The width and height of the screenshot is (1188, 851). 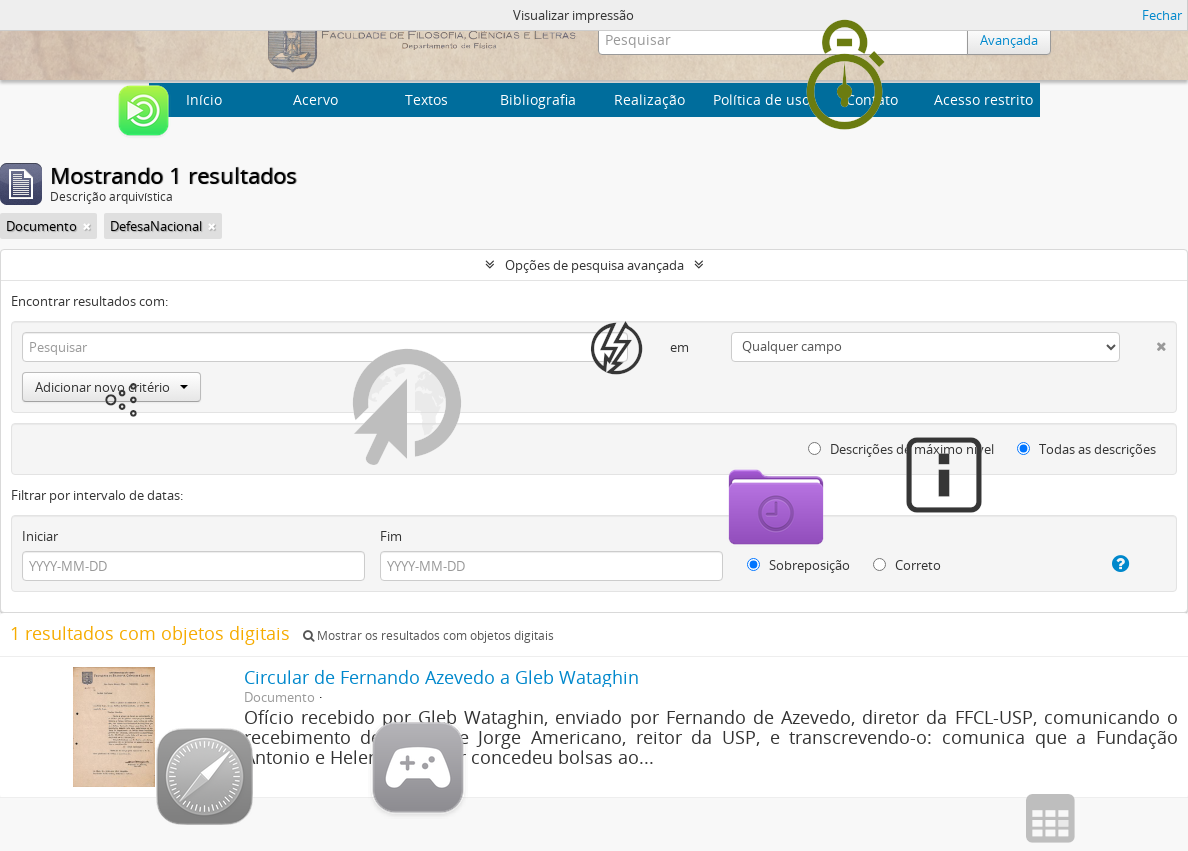 I want to click on track or monitor folder activity, so click(x=121, y=401).